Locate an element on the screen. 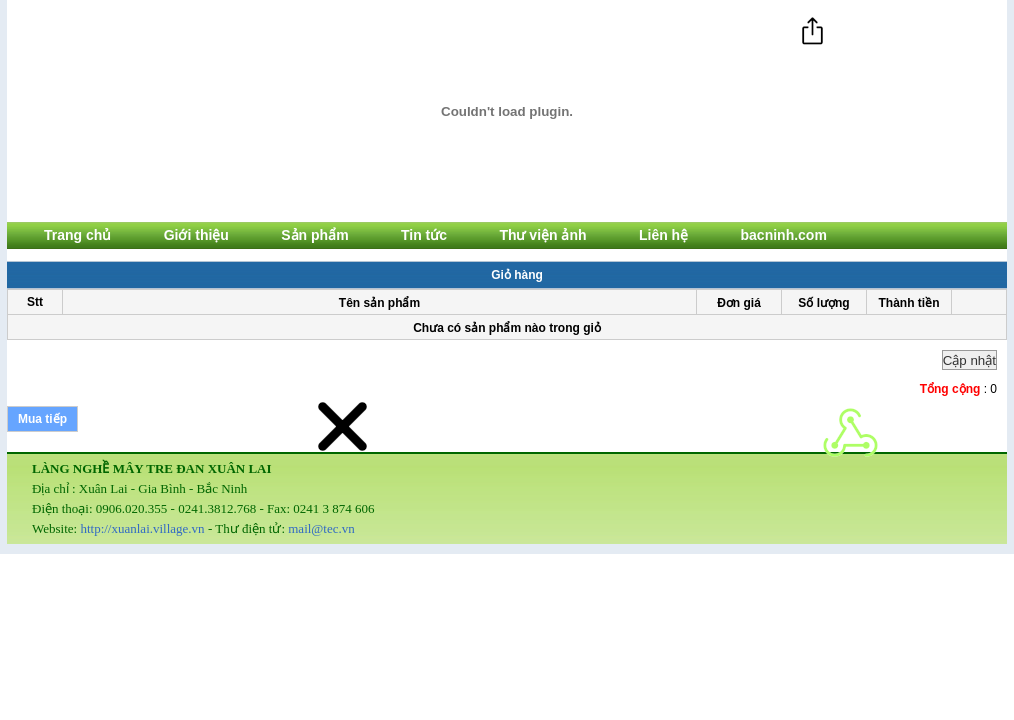  share this content is located at coordinates (812, 31).